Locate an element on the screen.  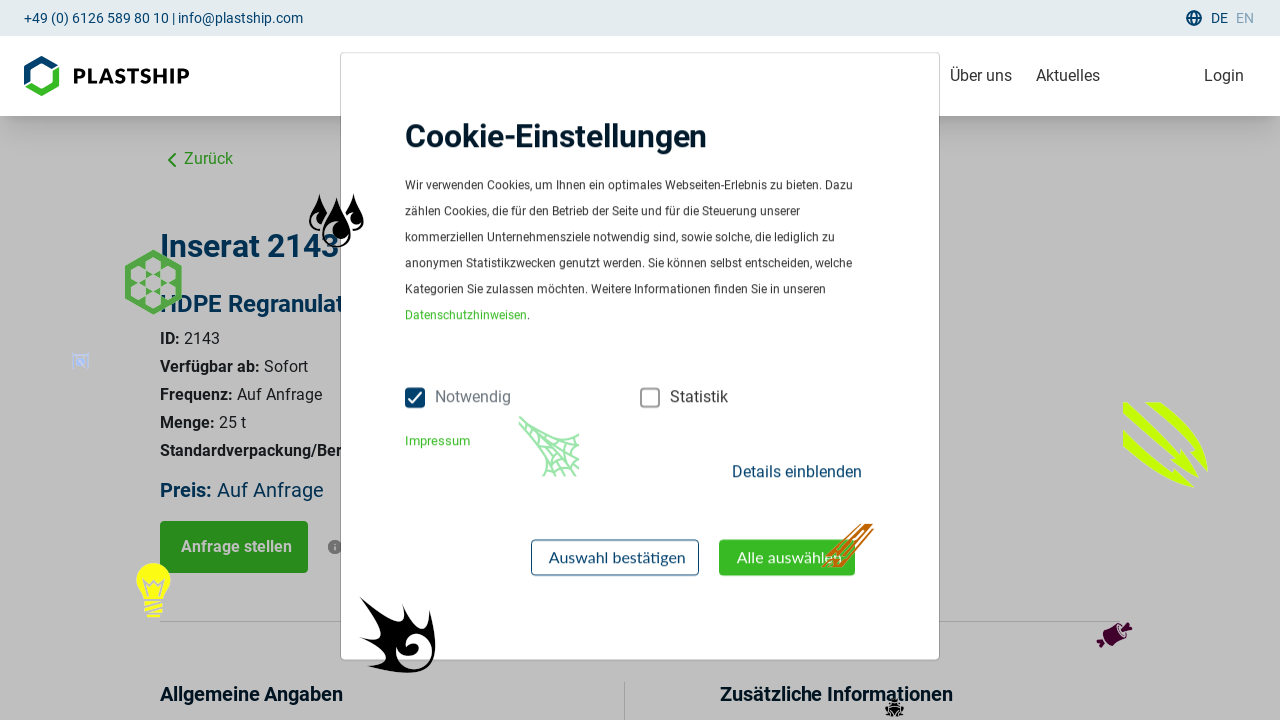
wooden planks or lumber resource in a crafting game is located at coordinates (847, 545).